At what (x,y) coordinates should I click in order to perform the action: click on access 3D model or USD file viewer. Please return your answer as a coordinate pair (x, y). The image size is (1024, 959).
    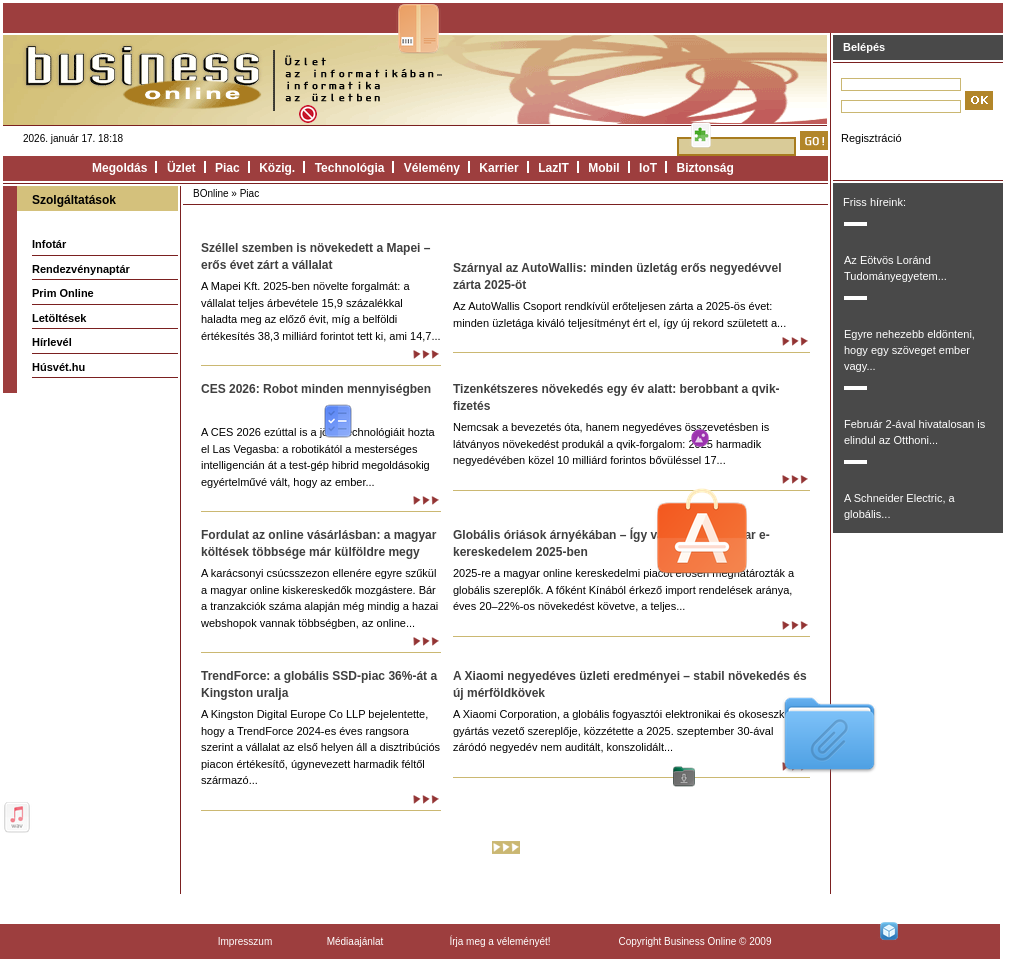
    Looking at the image, I should click on (889, 931).